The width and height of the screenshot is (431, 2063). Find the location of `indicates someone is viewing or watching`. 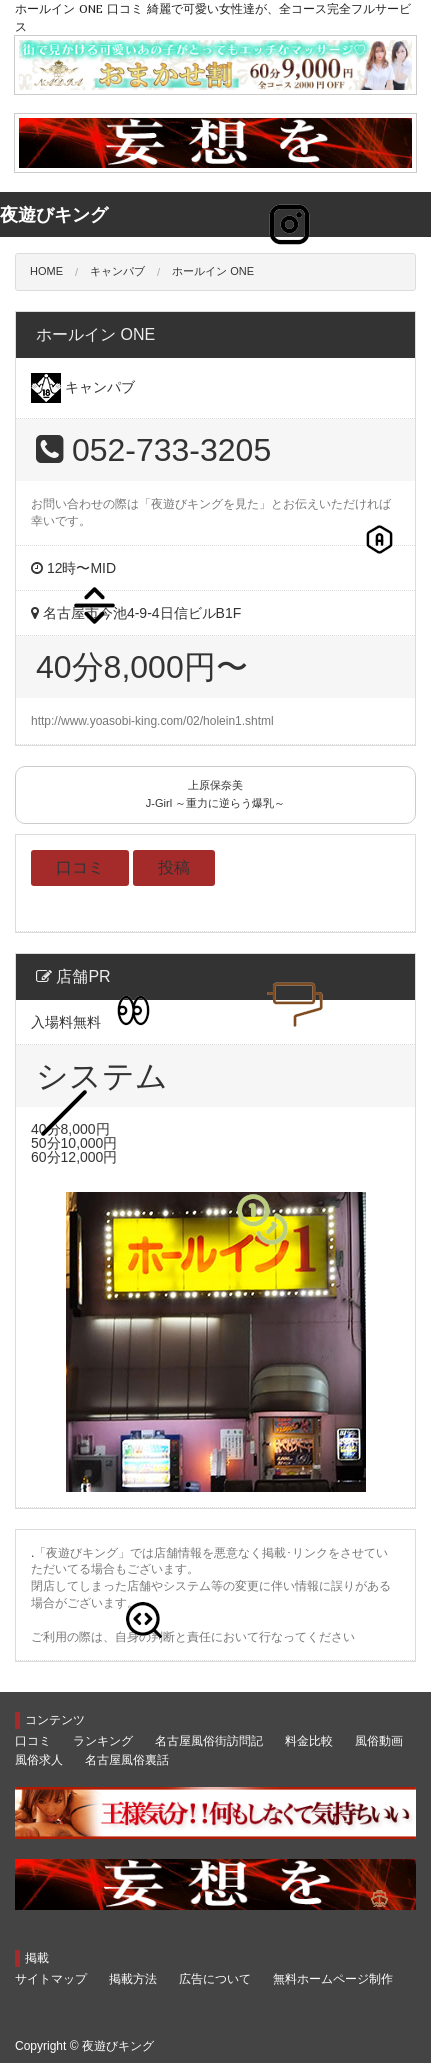

indicates someone is viewing or watching is located at coordinates (133, 1010).